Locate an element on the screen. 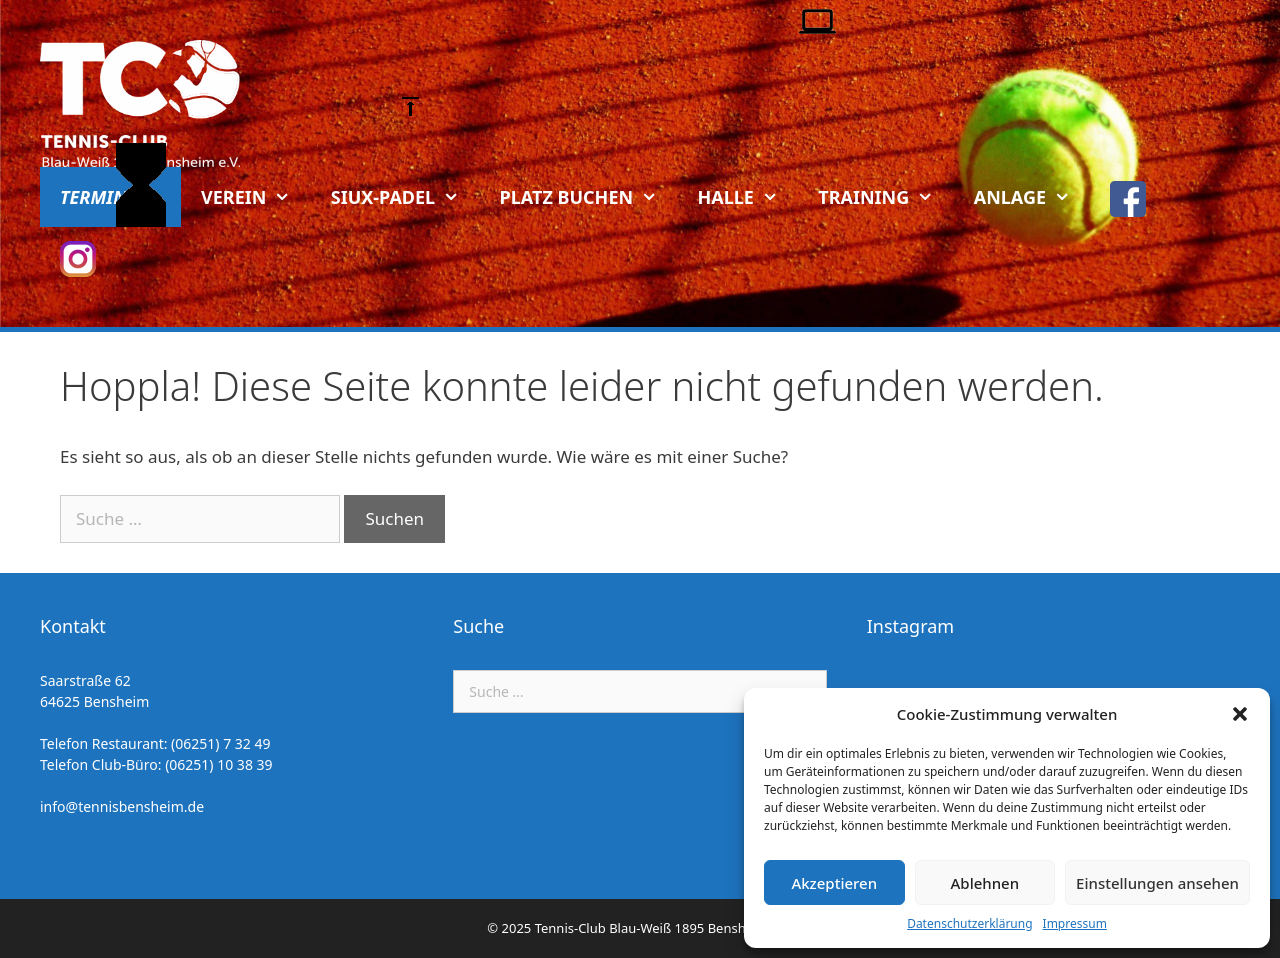 This screenshot has height=958, width=1280. indicates a process is in progress or loading is located at coordinates (141, 185).